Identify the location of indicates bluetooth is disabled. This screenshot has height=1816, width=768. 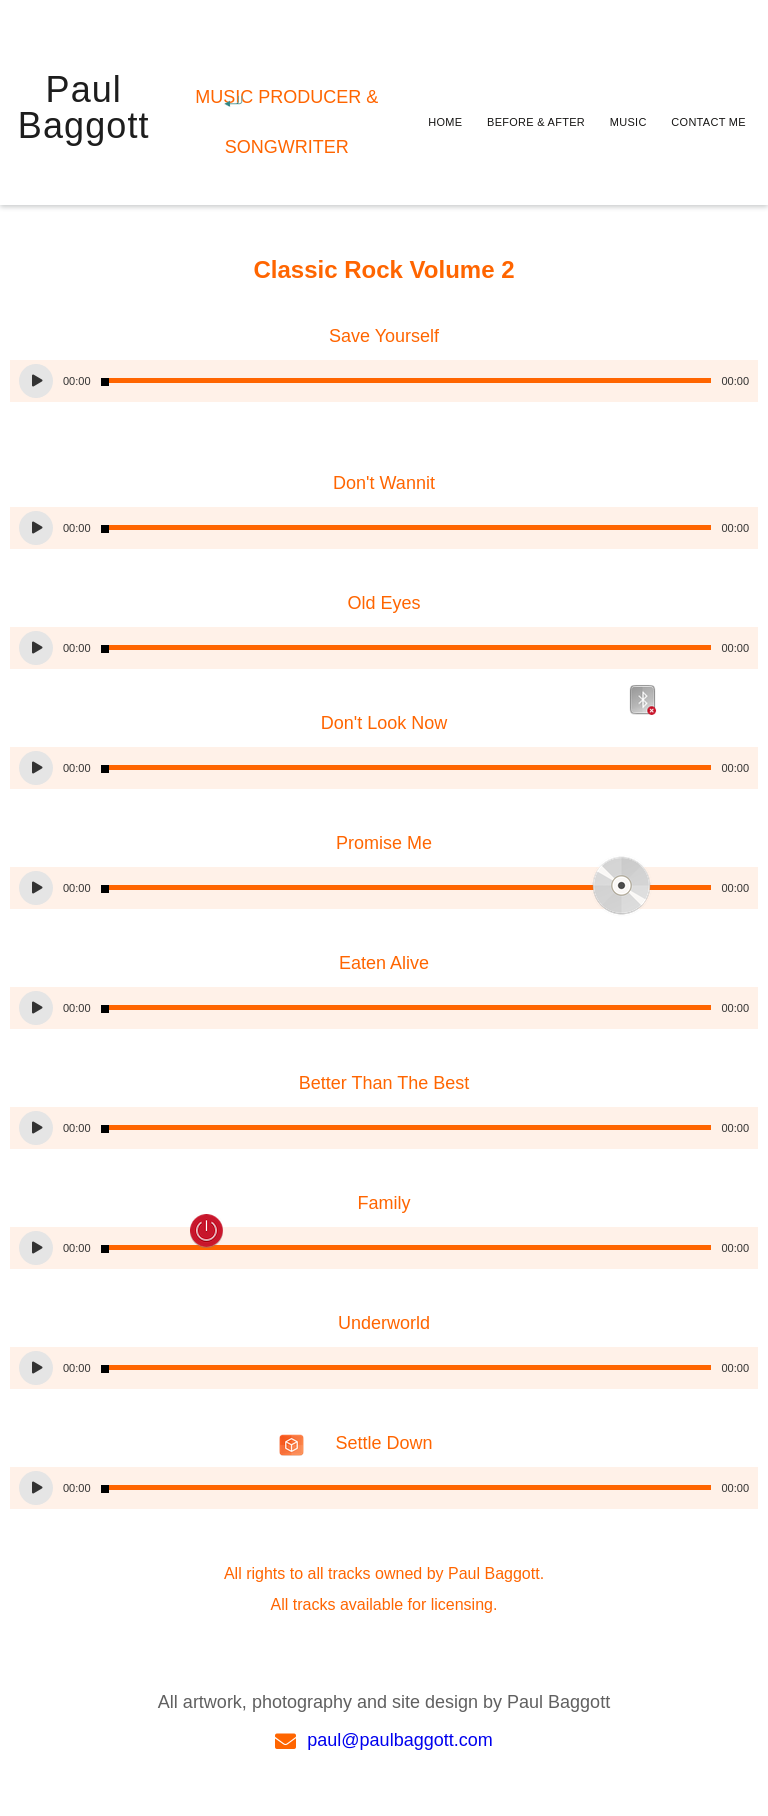
(642, 699).